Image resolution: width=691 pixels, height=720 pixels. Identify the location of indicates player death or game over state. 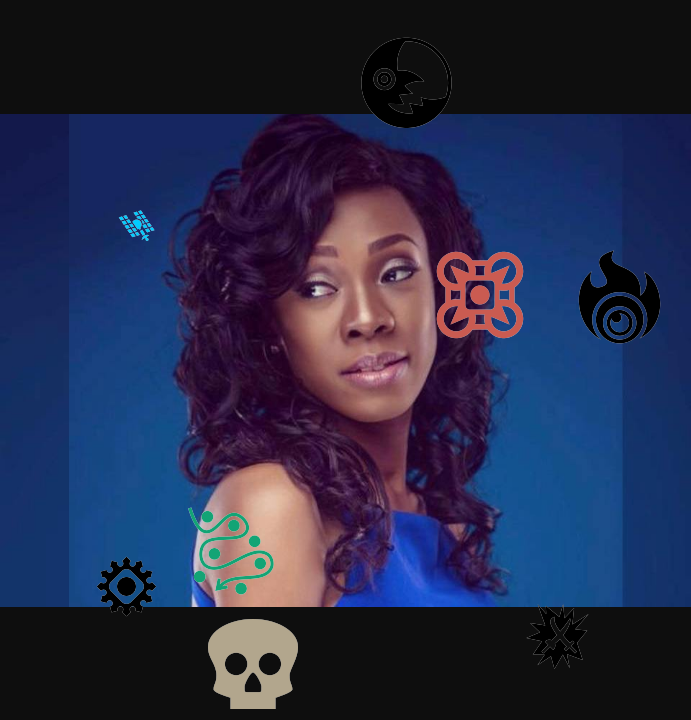
(253, 664).